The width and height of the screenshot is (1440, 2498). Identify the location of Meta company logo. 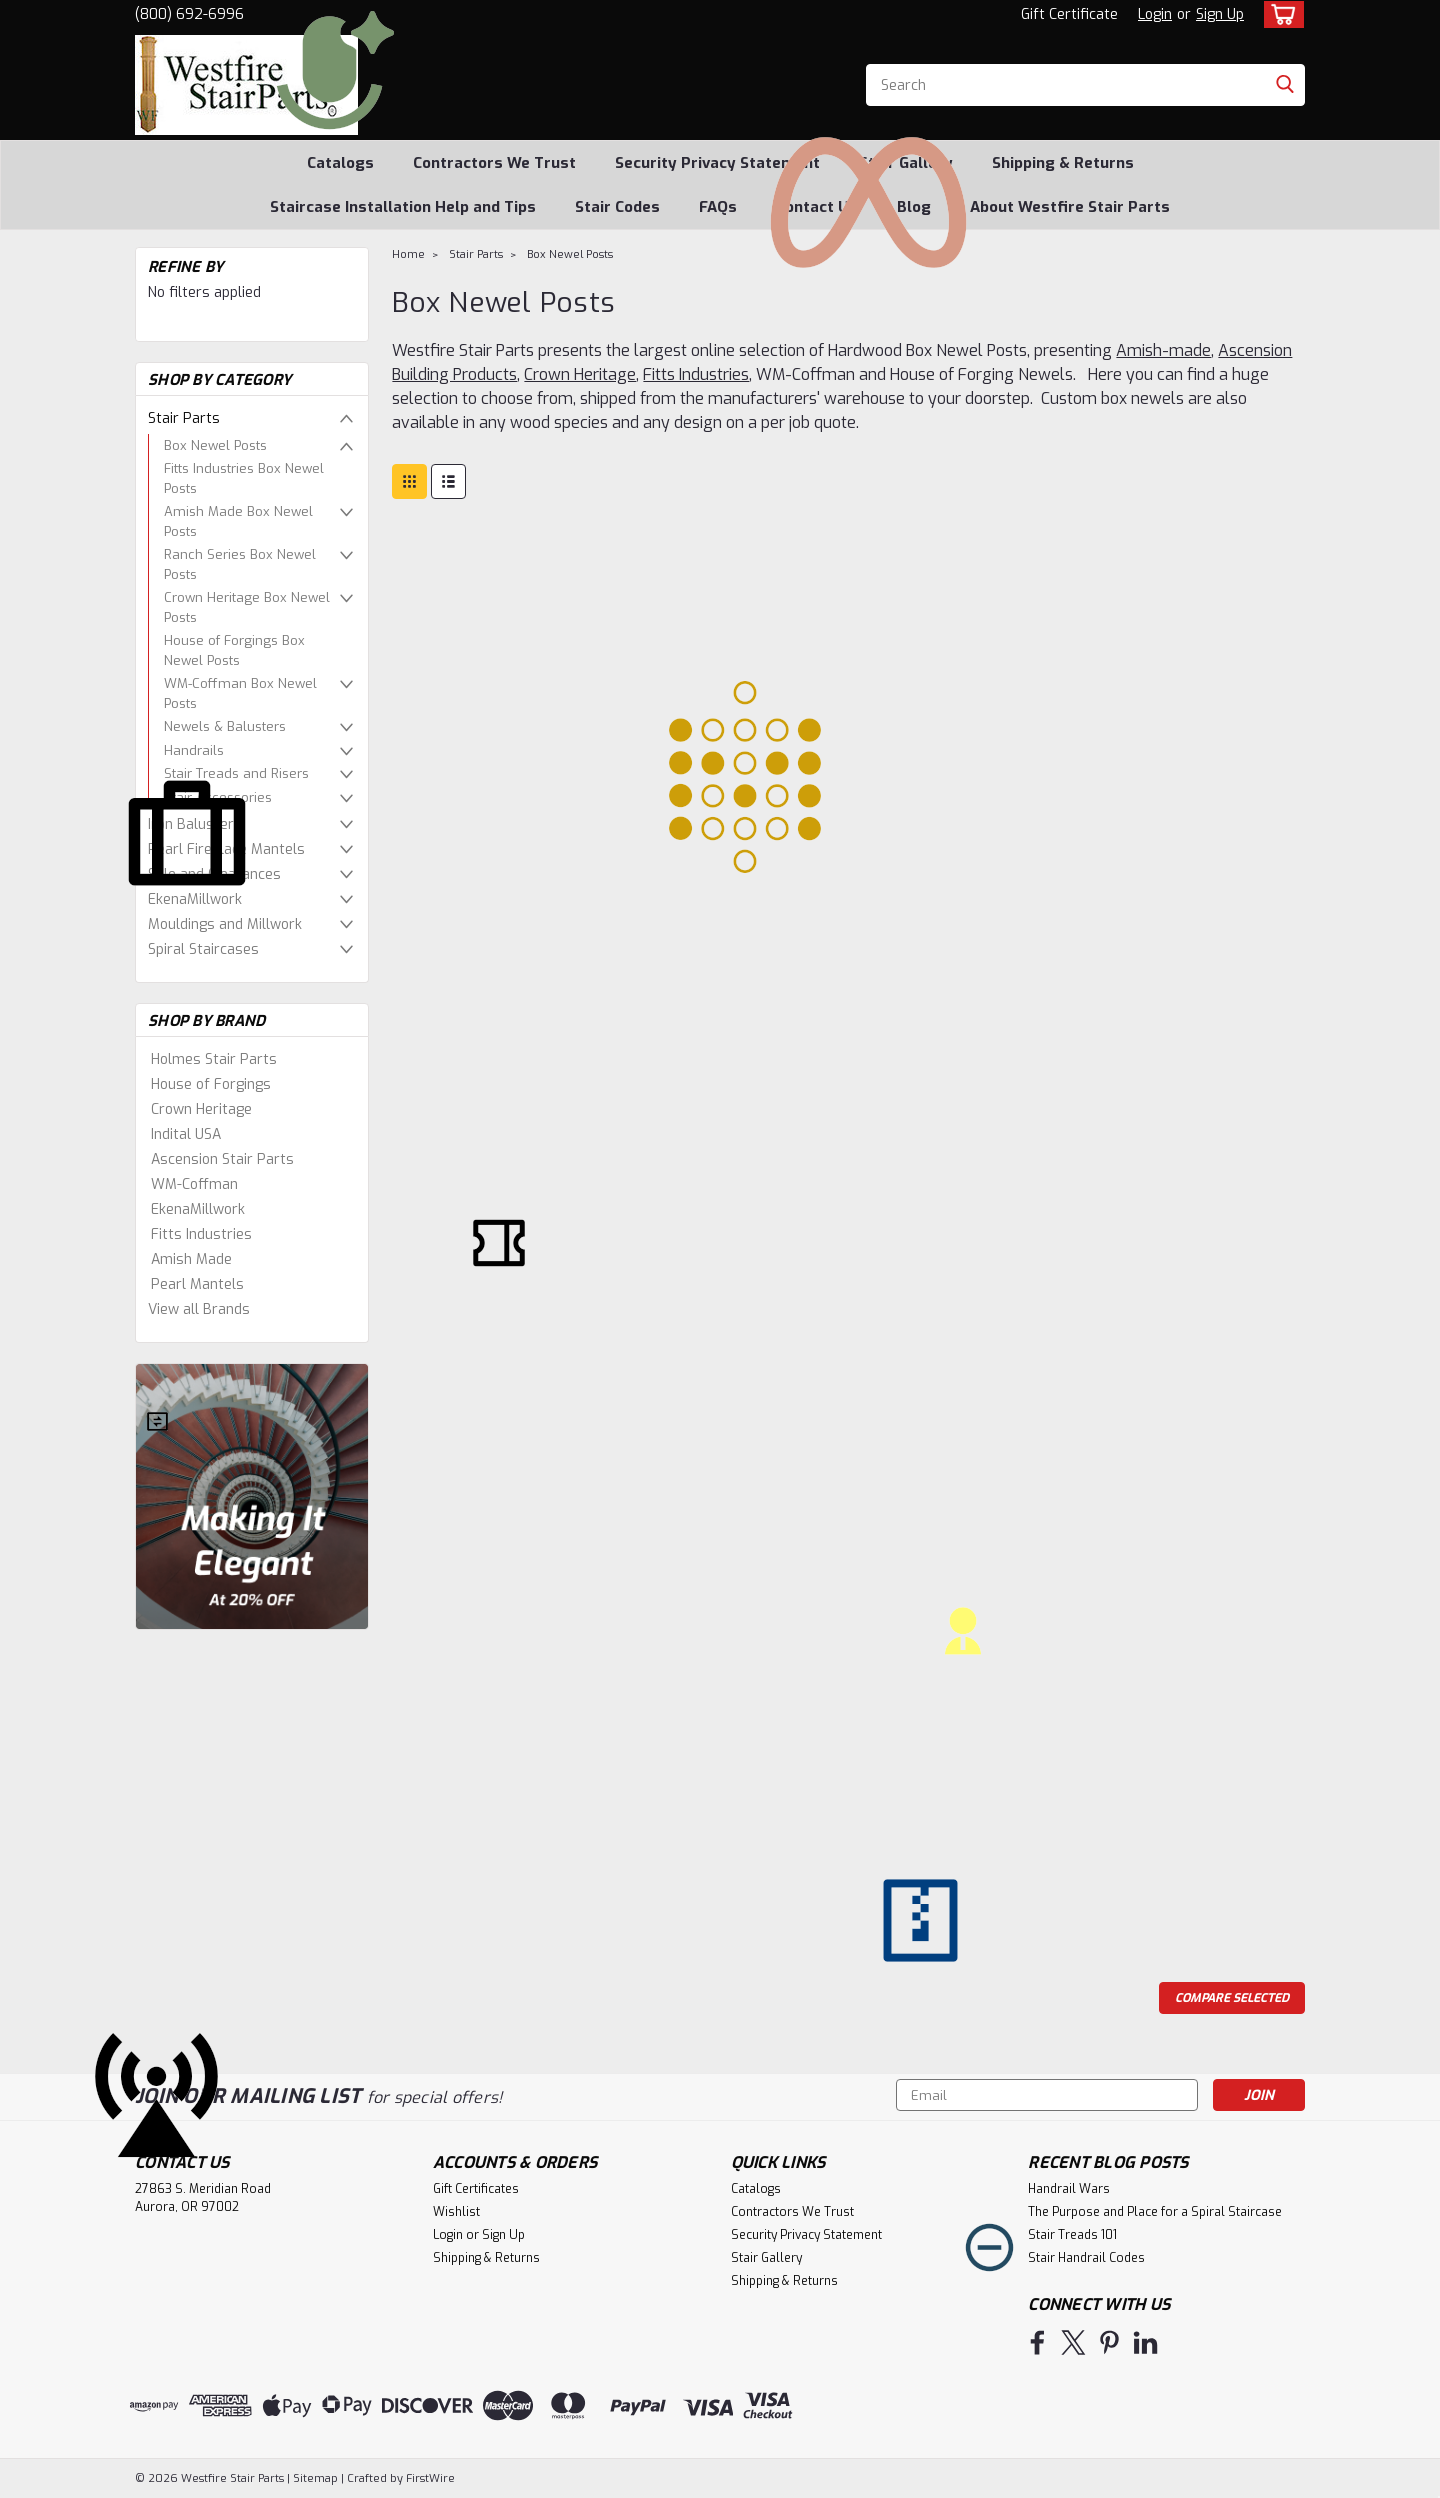
(868, 202).